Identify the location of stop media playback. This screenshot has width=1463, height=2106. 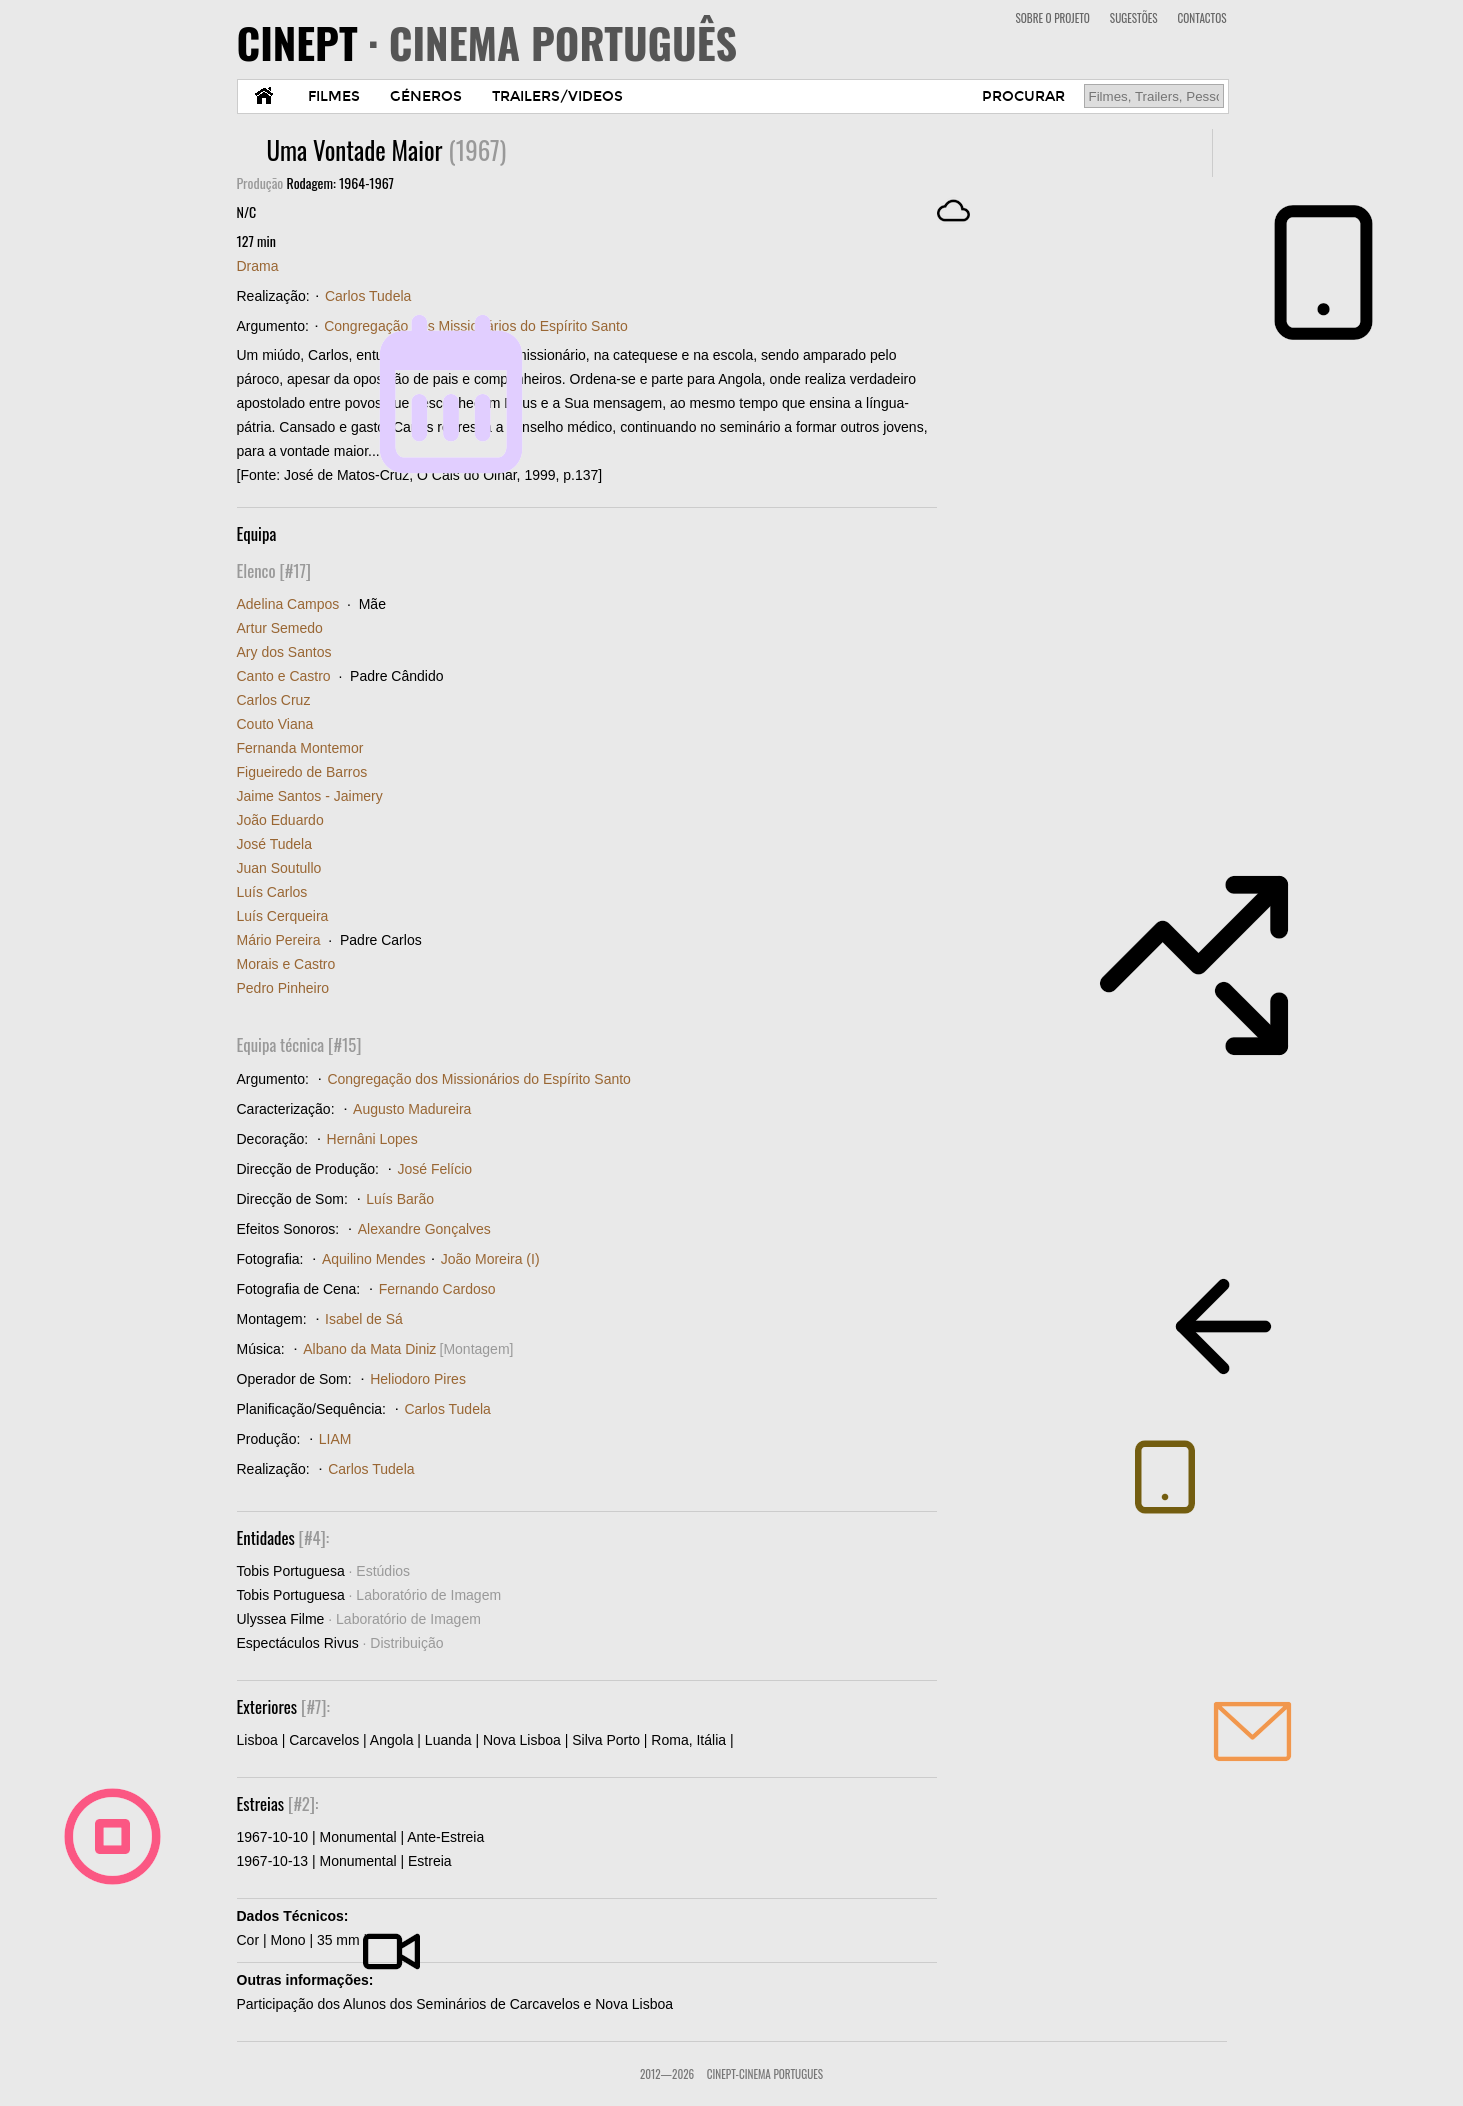
(112, 1836).